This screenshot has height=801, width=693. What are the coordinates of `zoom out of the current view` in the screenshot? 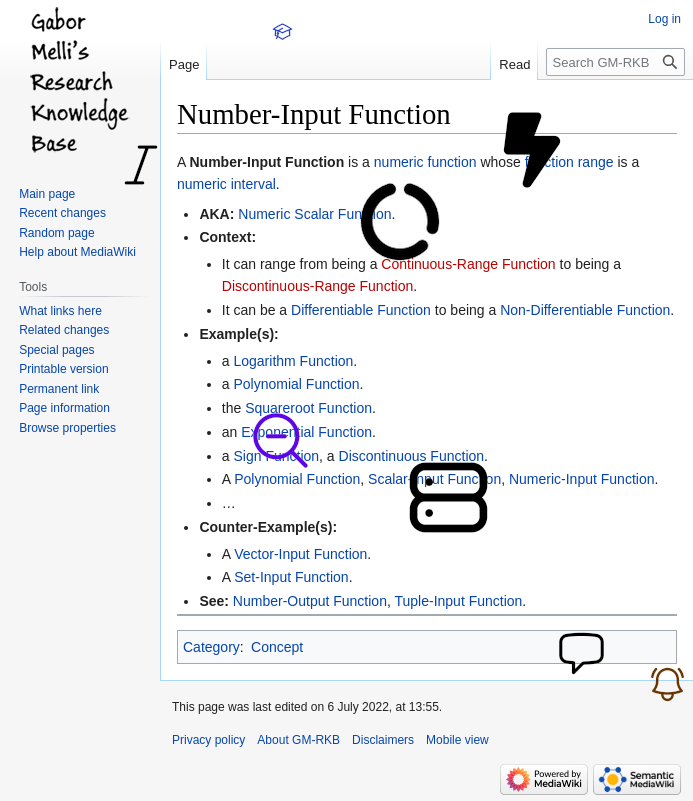 It's located at (280, 440).